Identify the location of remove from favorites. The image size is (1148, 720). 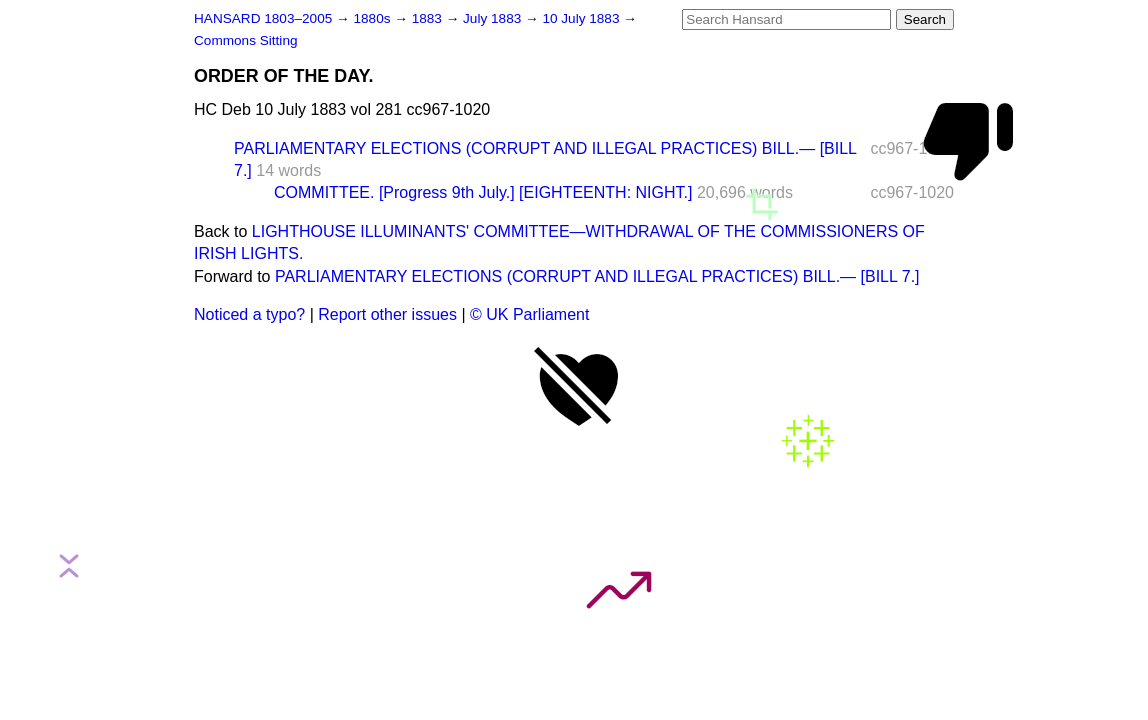
(576, 387).